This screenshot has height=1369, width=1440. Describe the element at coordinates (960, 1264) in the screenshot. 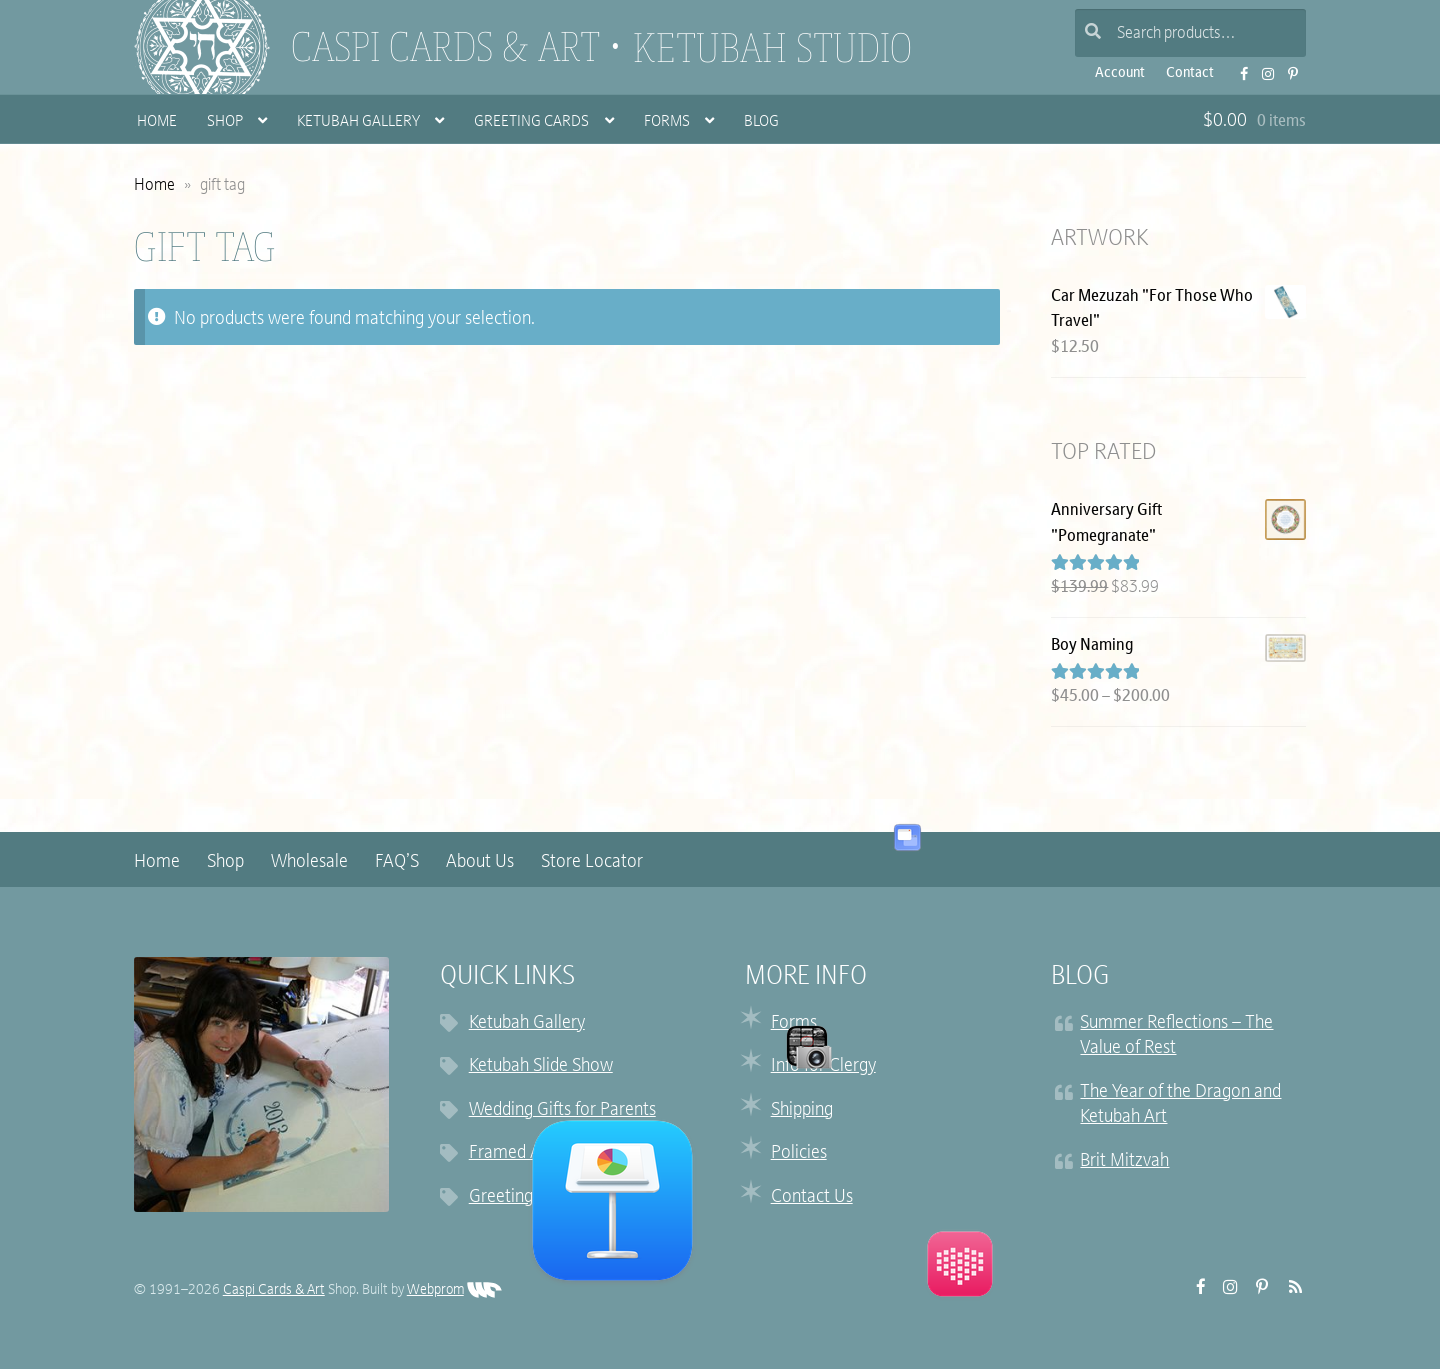

I see `open vvave music player app` at that location.